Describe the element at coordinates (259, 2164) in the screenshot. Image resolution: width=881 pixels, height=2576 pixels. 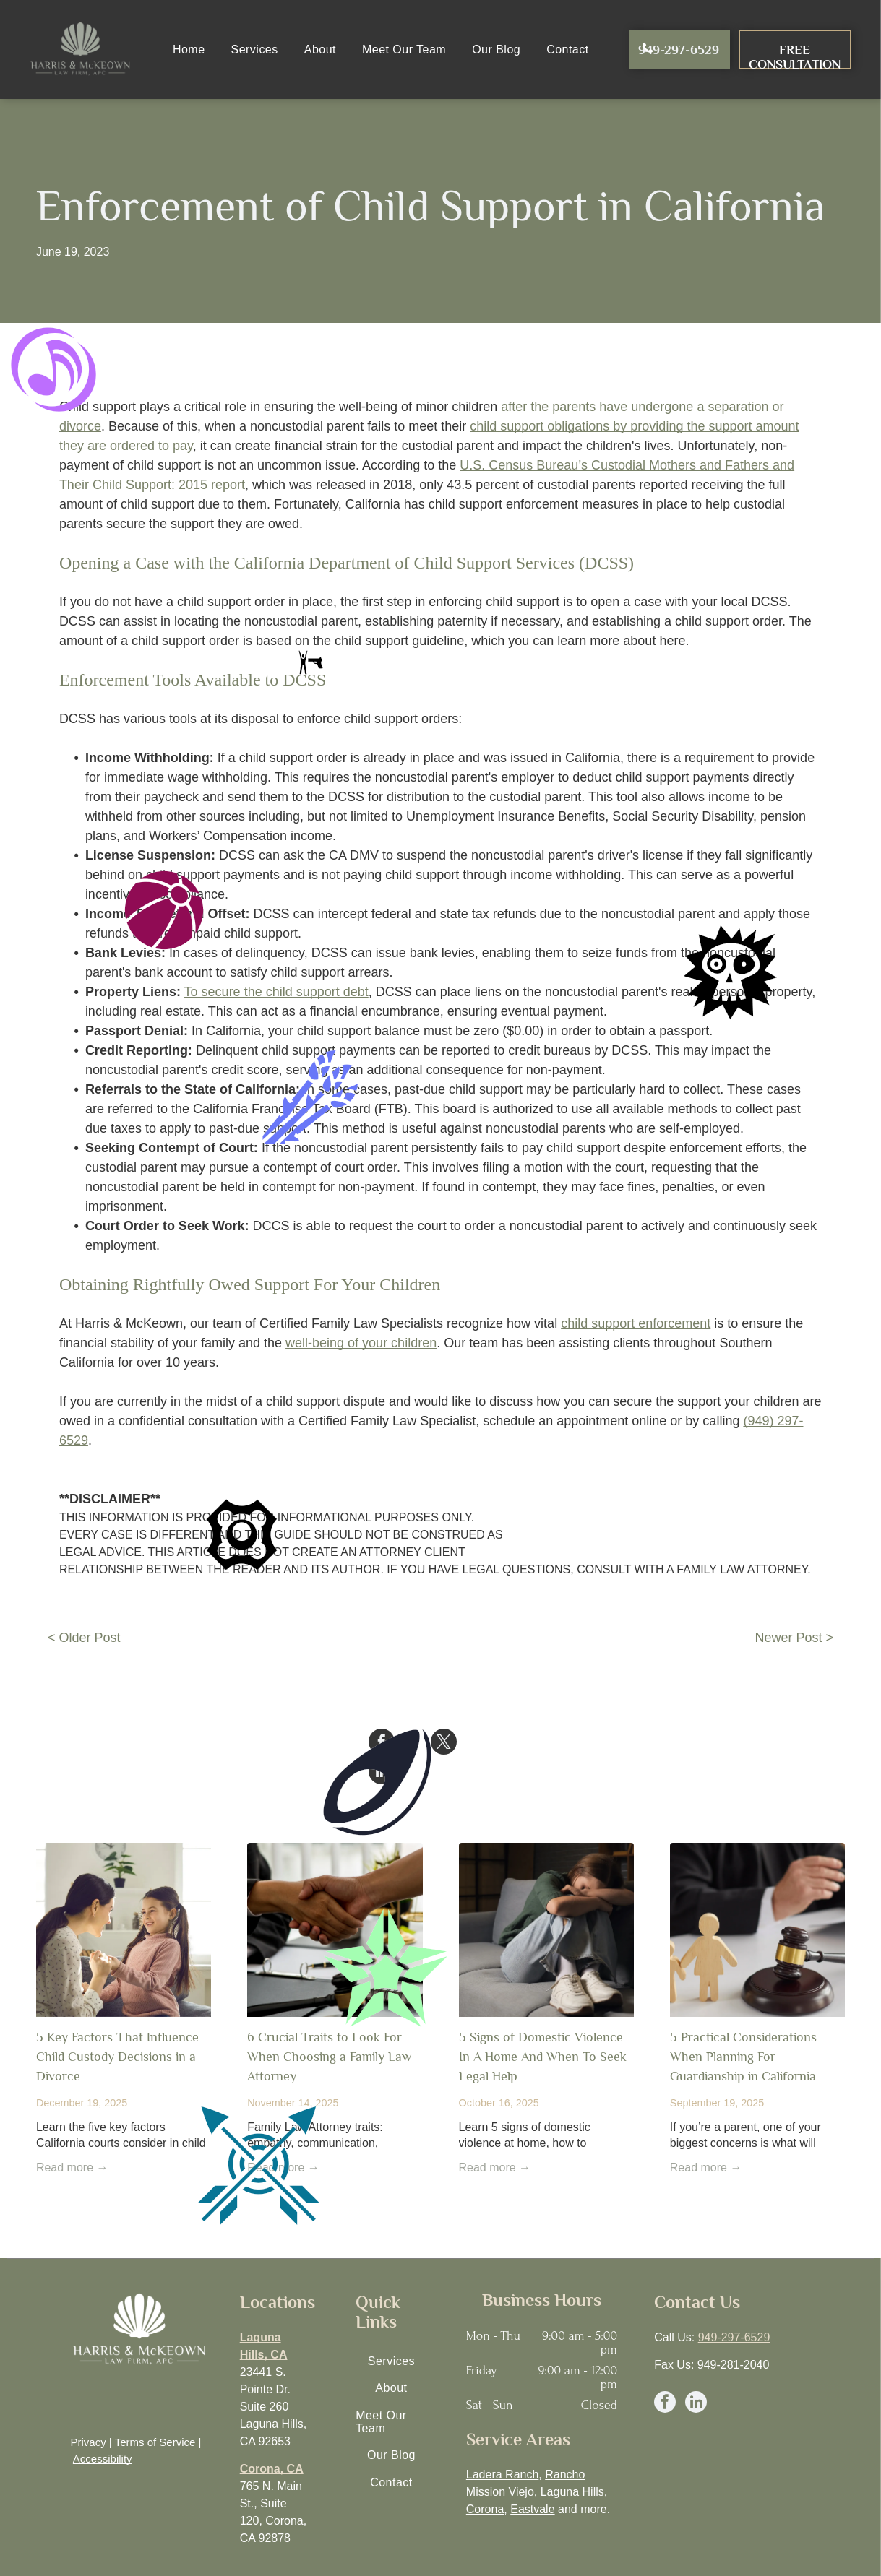
I see `view targeting or precision settings` at that location.